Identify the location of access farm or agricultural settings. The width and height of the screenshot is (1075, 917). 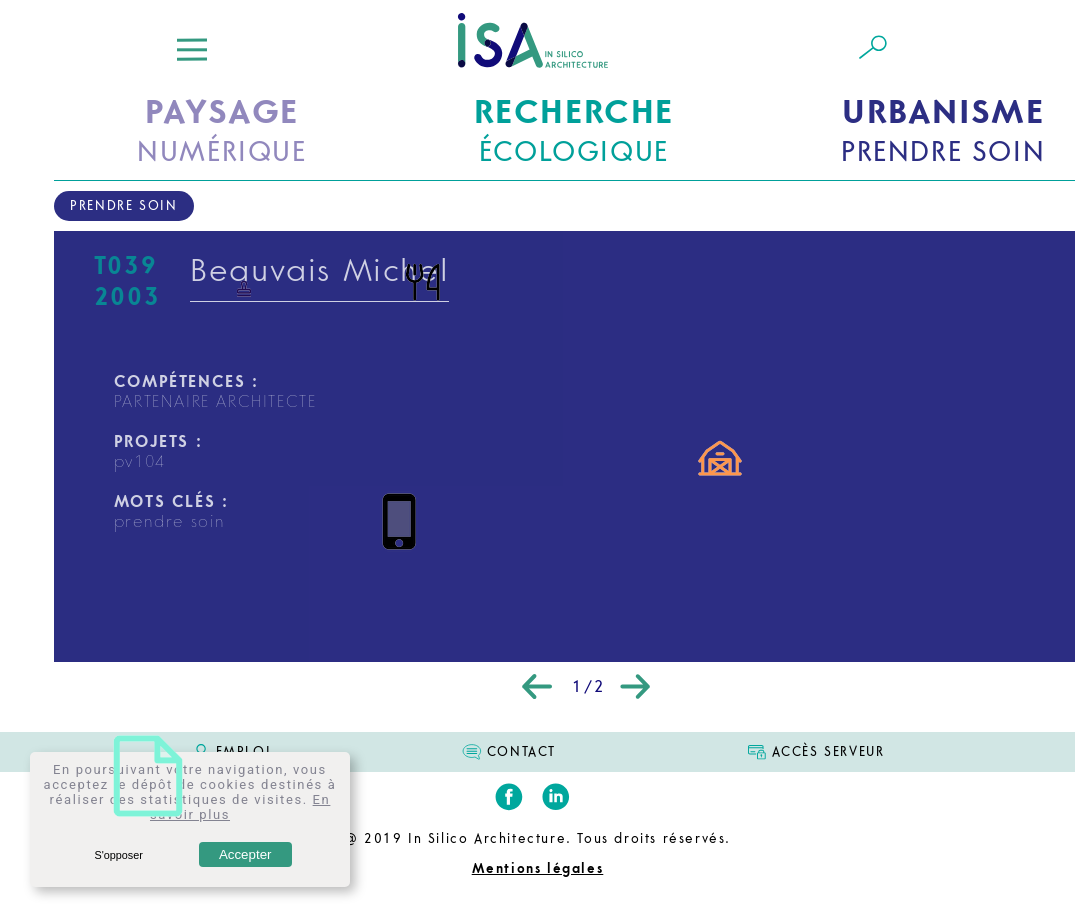
(720, 461).